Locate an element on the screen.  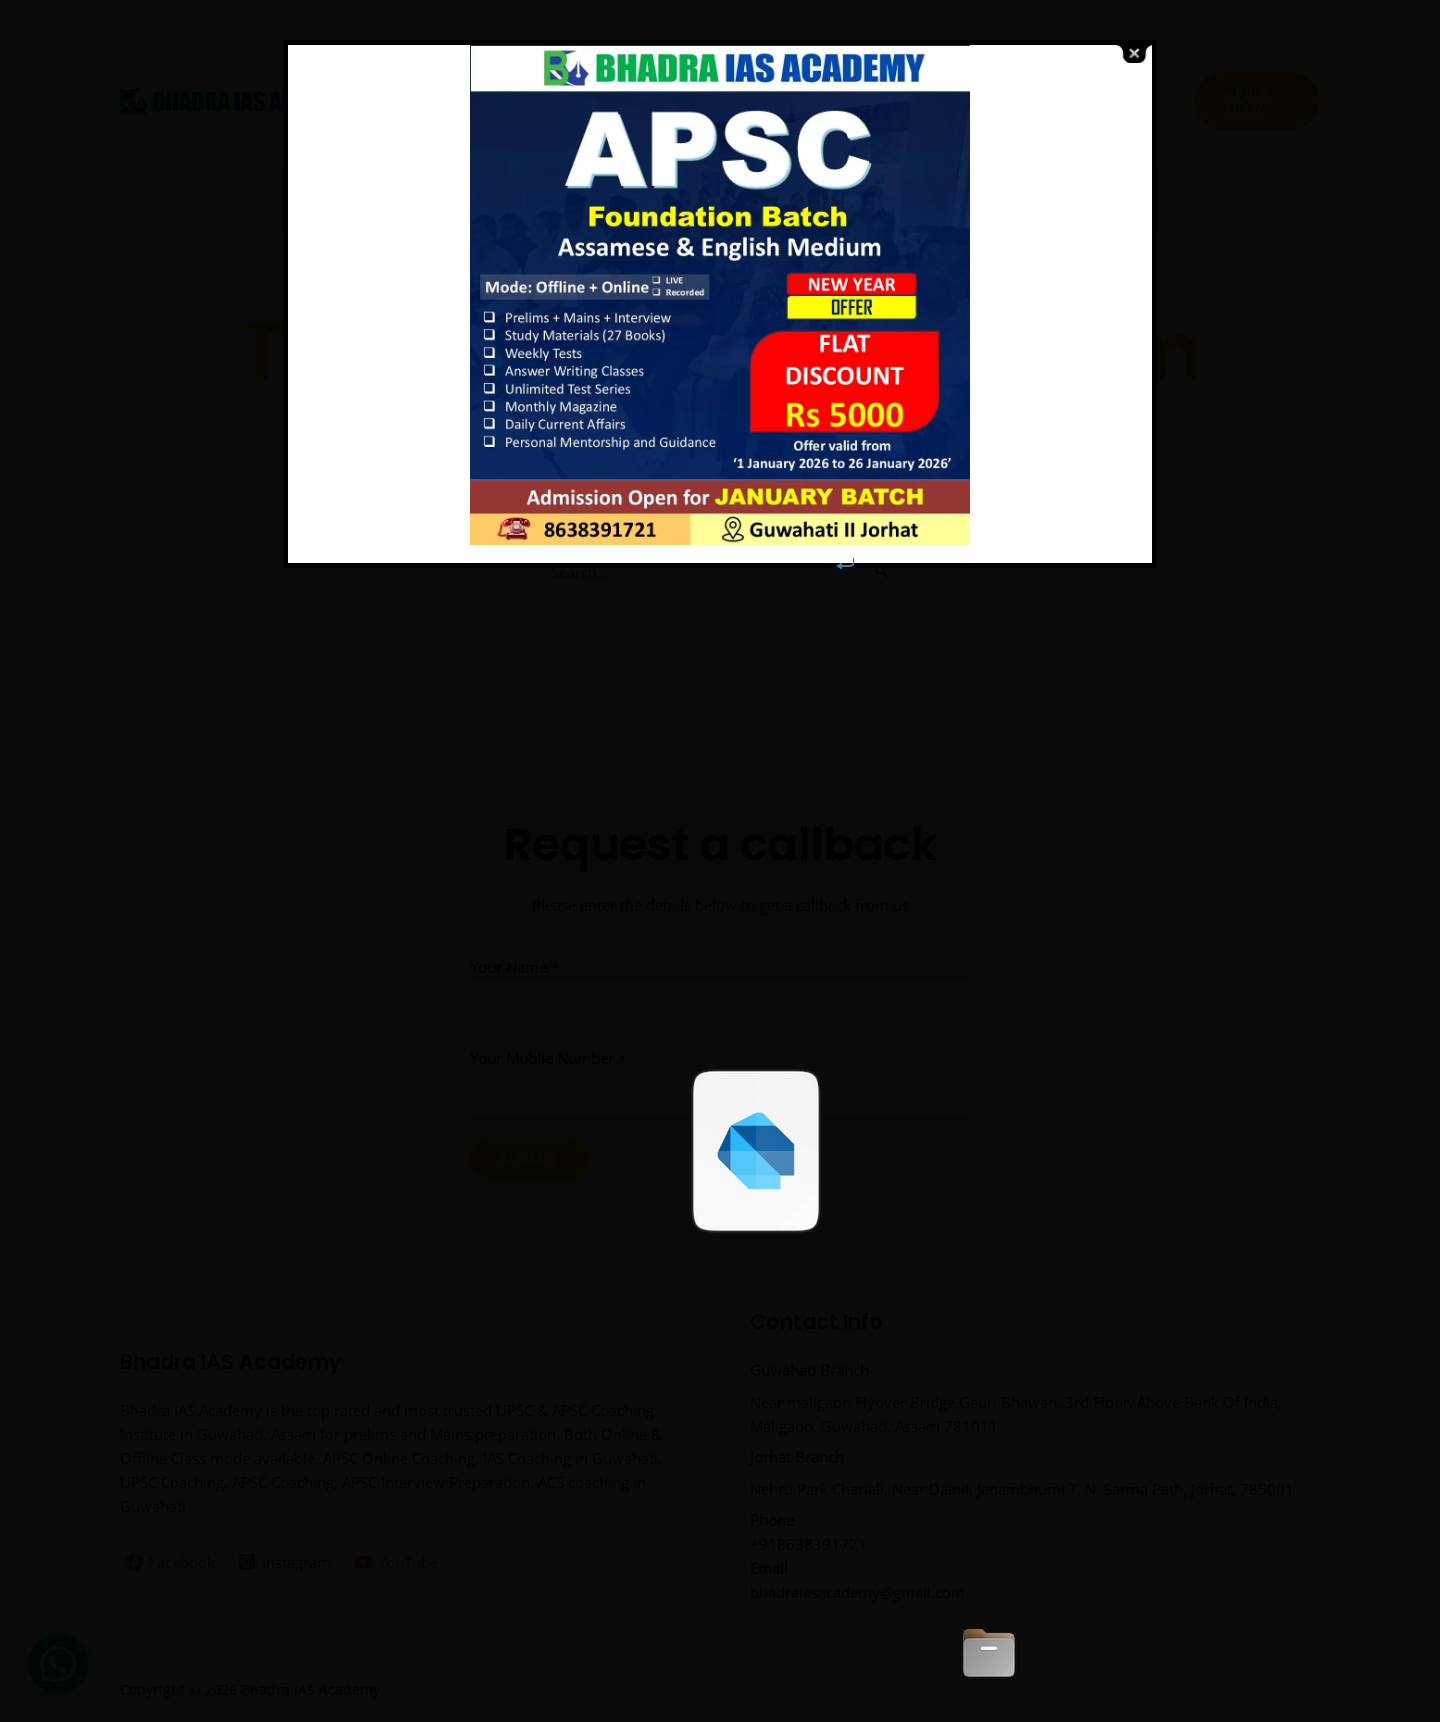
indicates a Dart programming language file is located at coordinates (756, 1151).